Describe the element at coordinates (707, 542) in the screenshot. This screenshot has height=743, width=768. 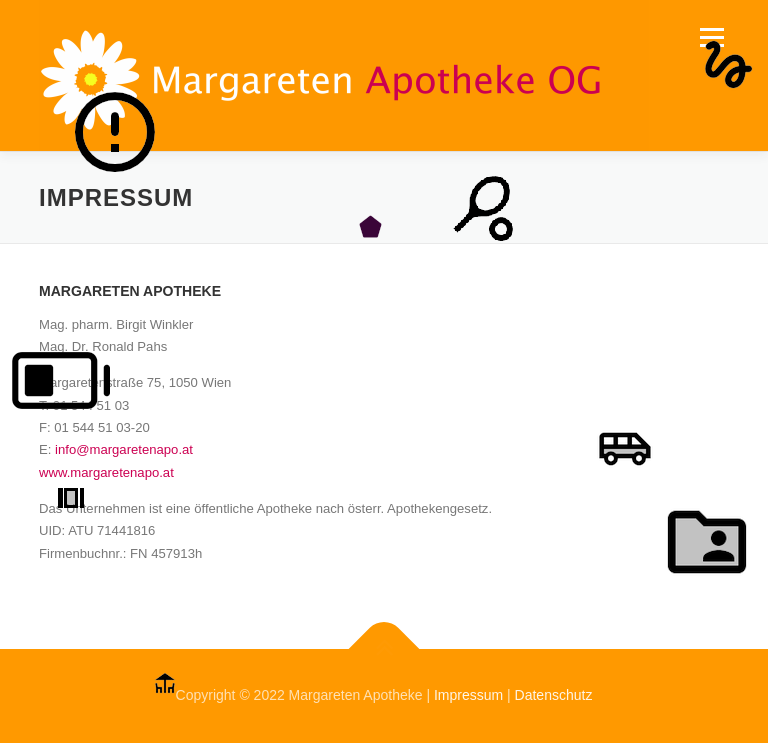
I see `access shared folder contents` at that location.